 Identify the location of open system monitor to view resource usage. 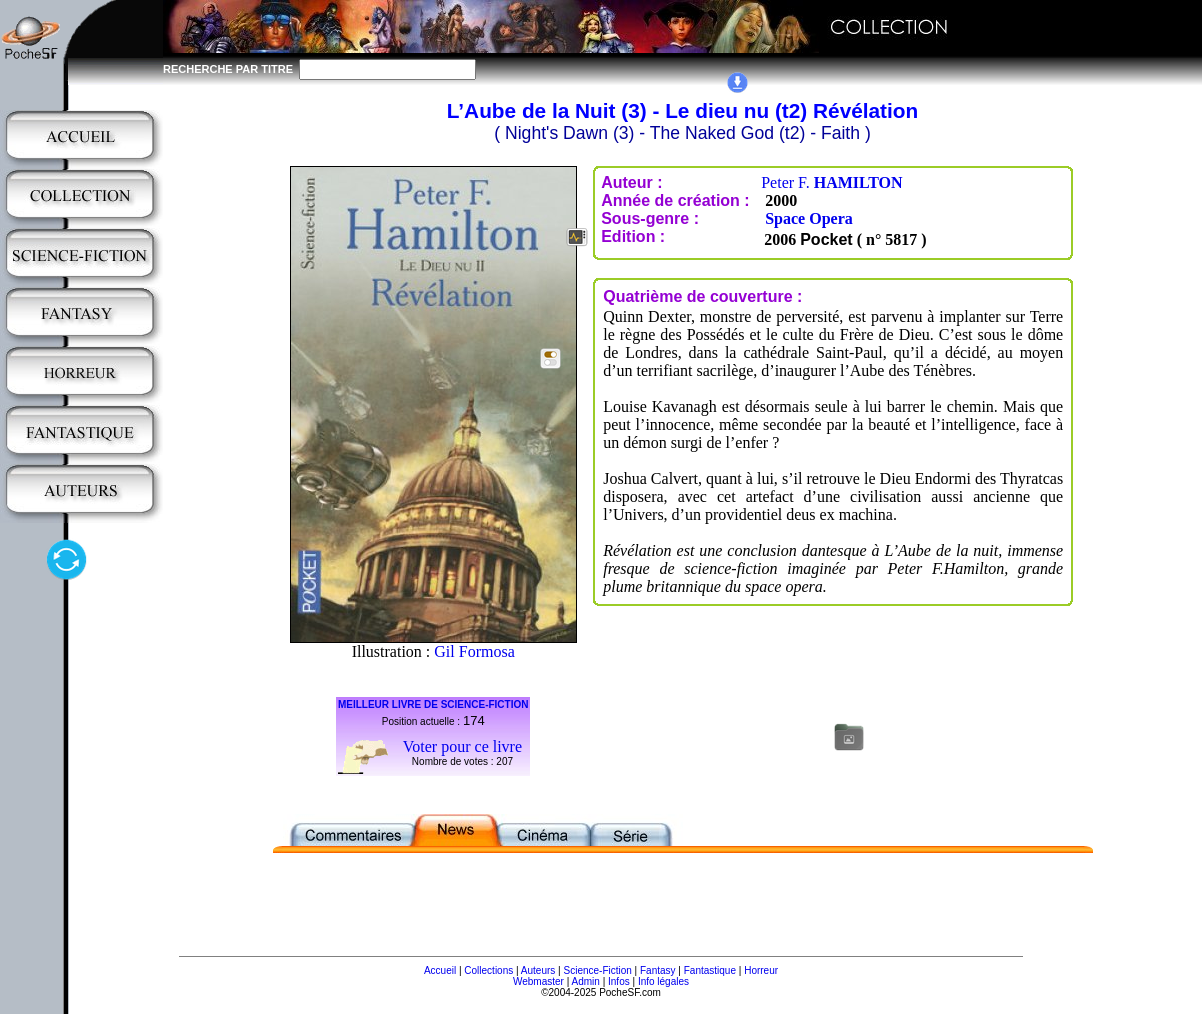
(577, 237).